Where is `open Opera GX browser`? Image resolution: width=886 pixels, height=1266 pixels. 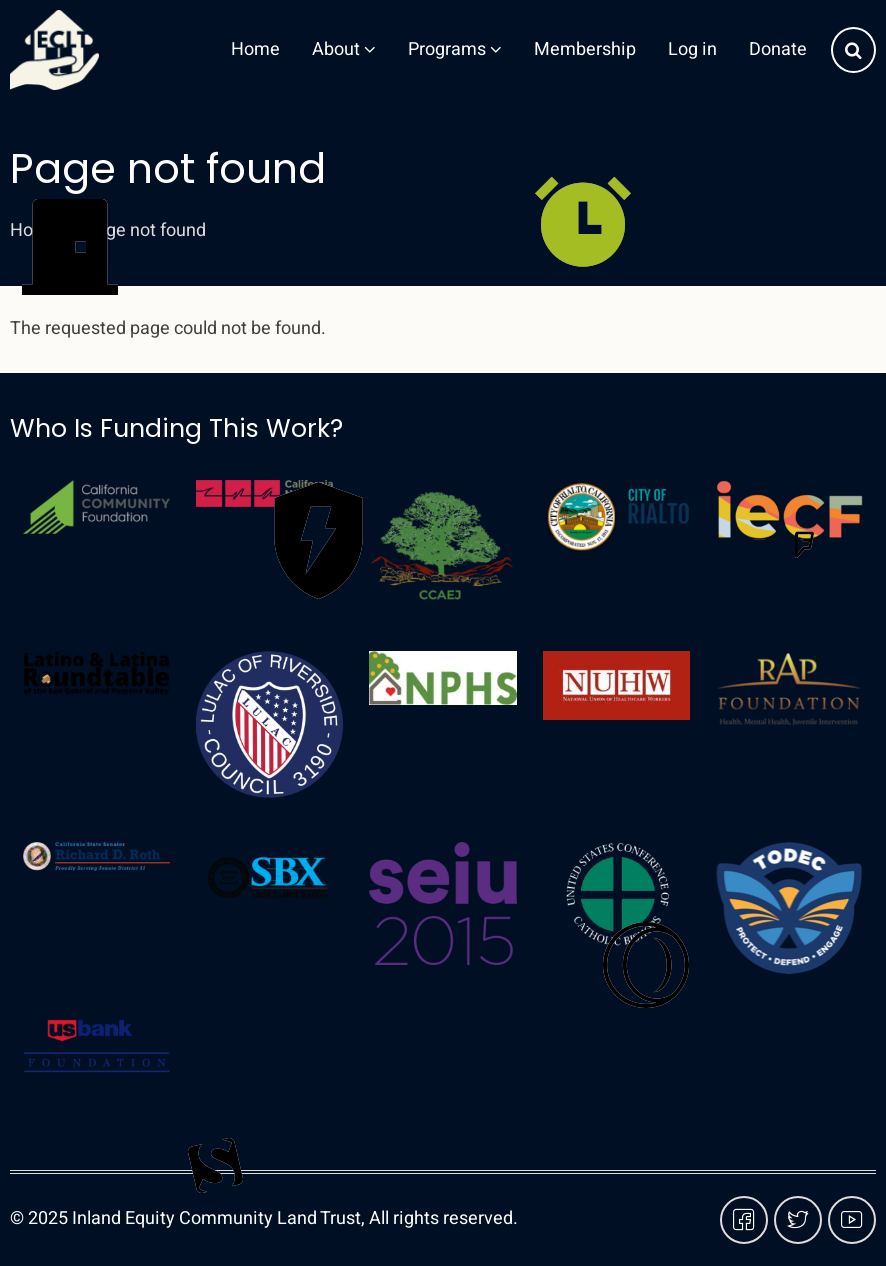 open Opera GX browser is located at coordinates (646, 965).